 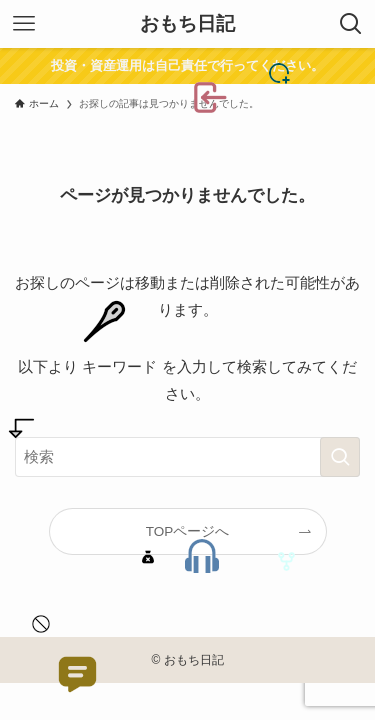 I want to click on listen to audio or music, so click(x=202, y=556).